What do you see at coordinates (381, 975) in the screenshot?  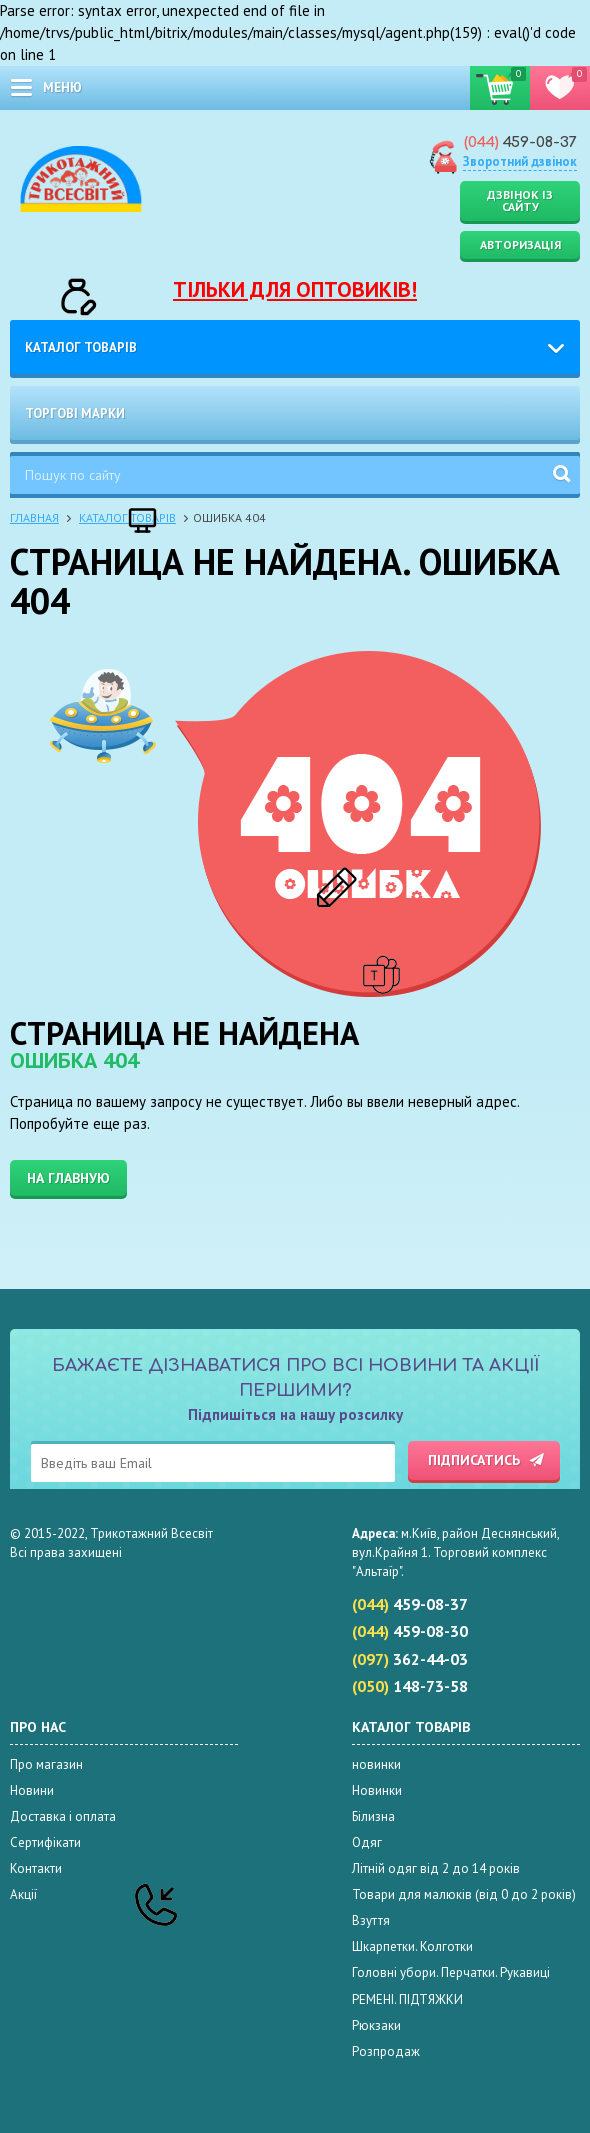 I see `open Microsoft Teams` at bounding box center [381, 975].